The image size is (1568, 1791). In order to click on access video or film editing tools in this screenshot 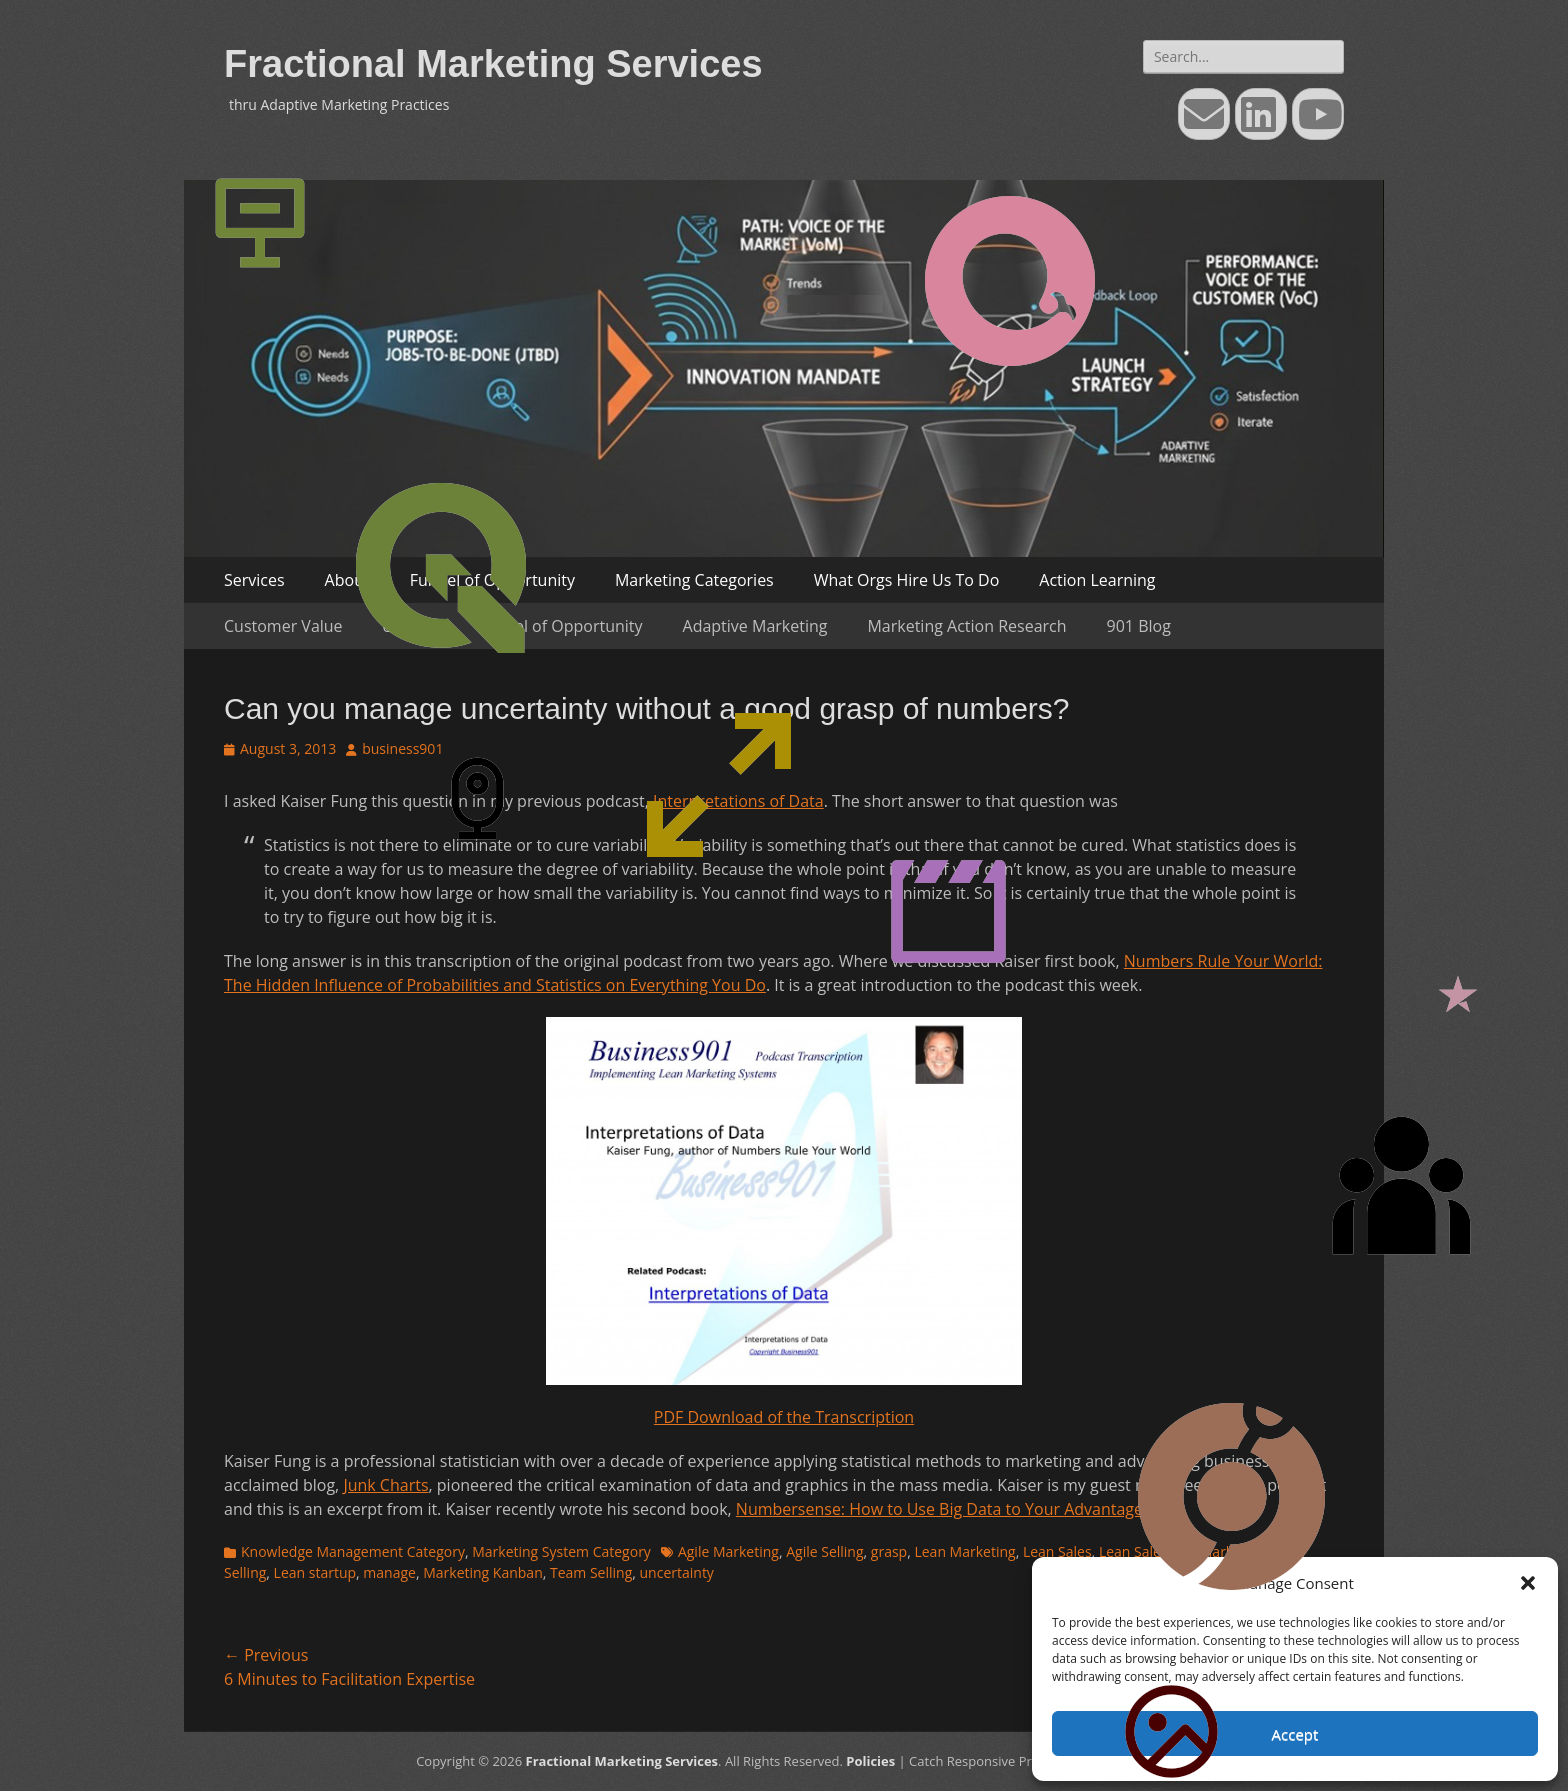, I will do `click(948, 911)`.